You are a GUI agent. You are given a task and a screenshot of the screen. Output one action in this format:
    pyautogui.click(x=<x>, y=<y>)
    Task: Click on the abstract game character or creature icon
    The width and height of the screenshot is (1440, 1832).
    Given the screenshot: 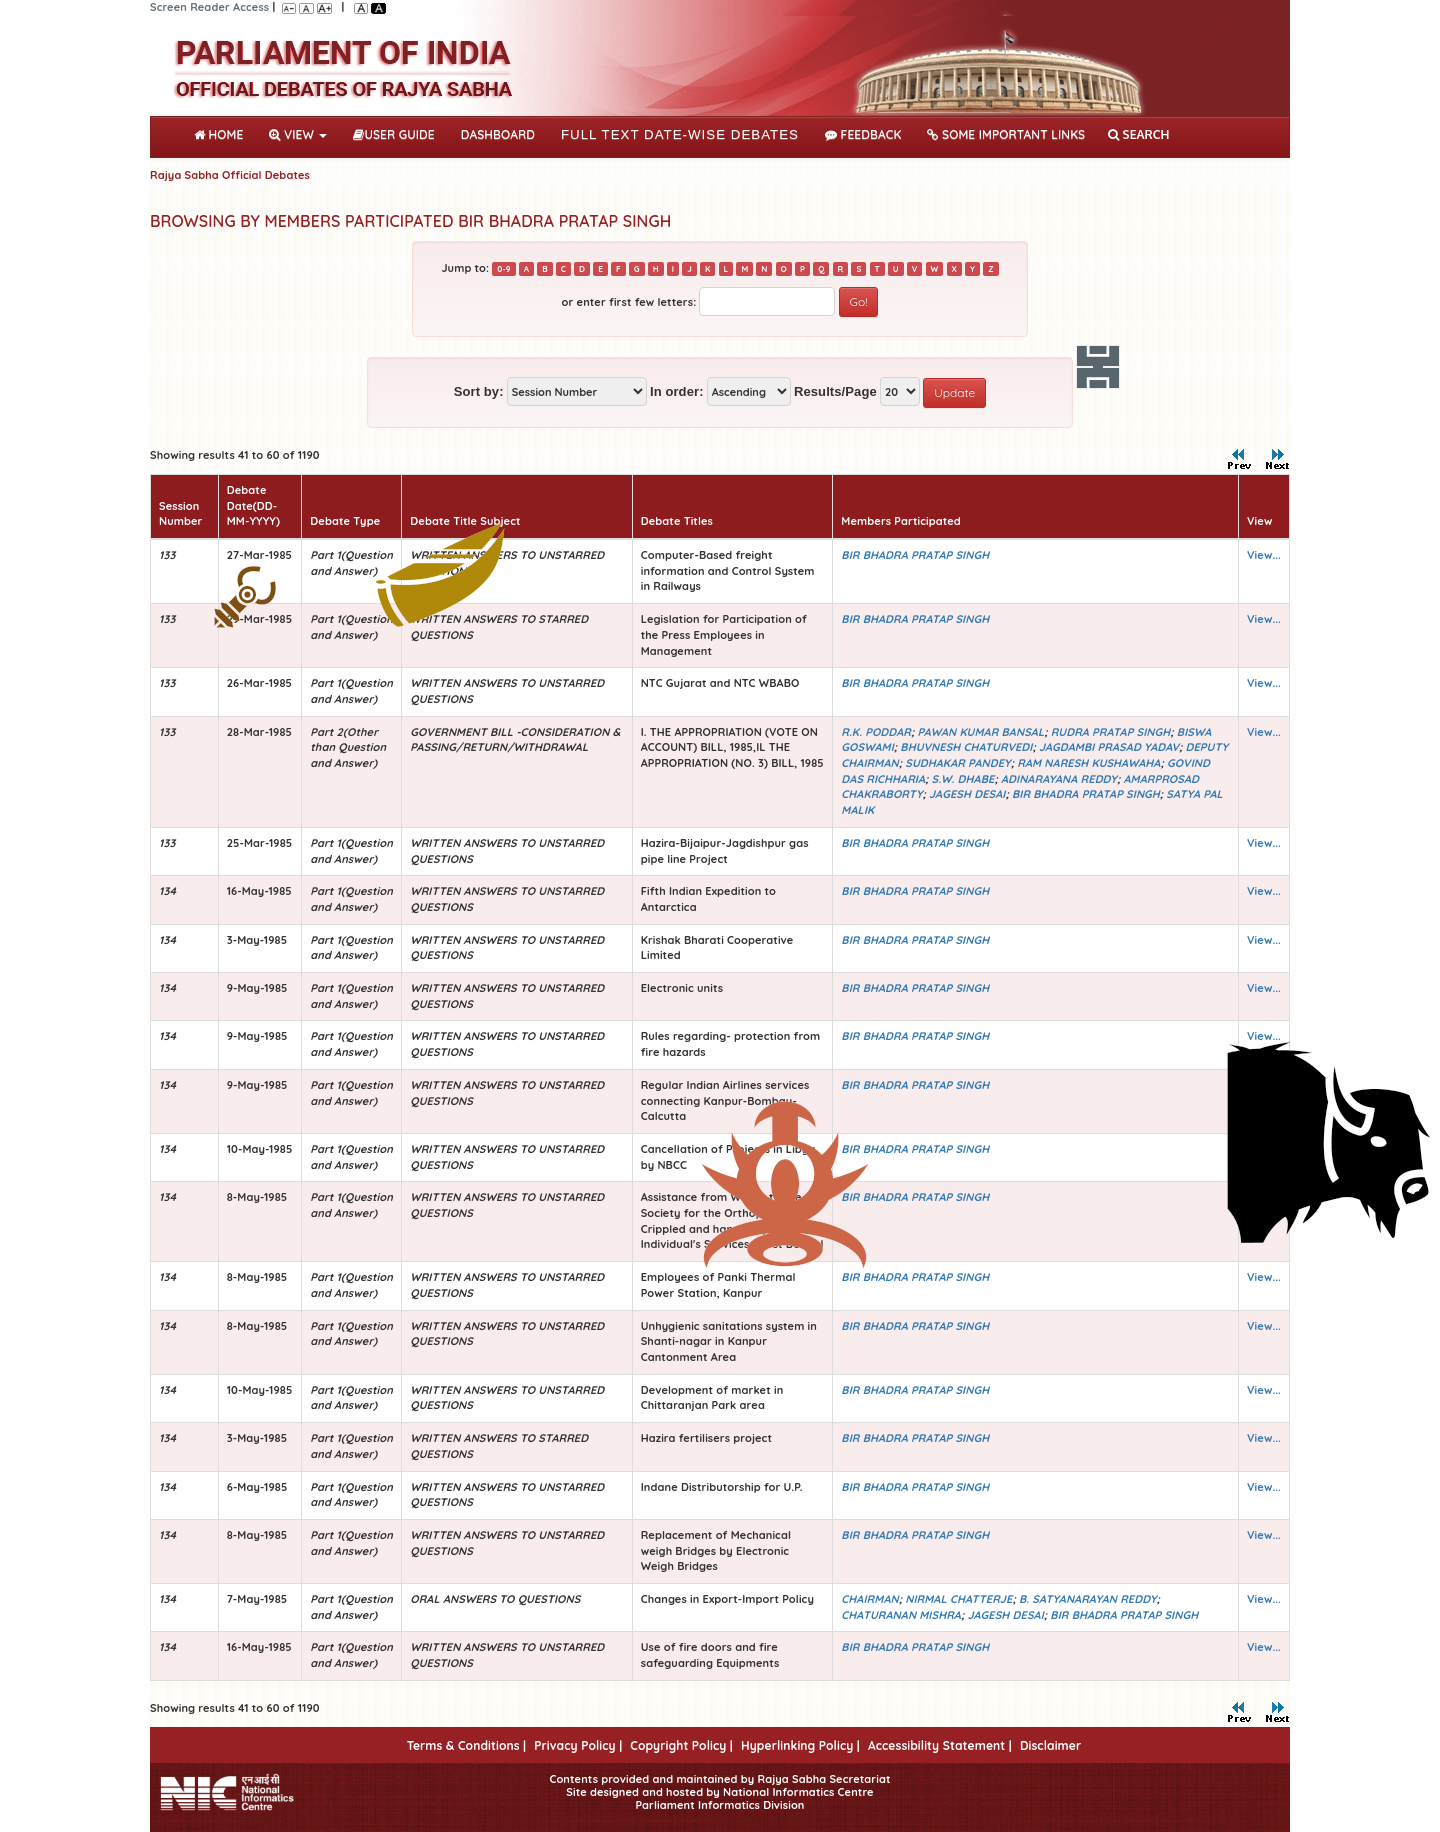 What is the action you would take?
    pyautogui.click(x=785, y=1185)
    